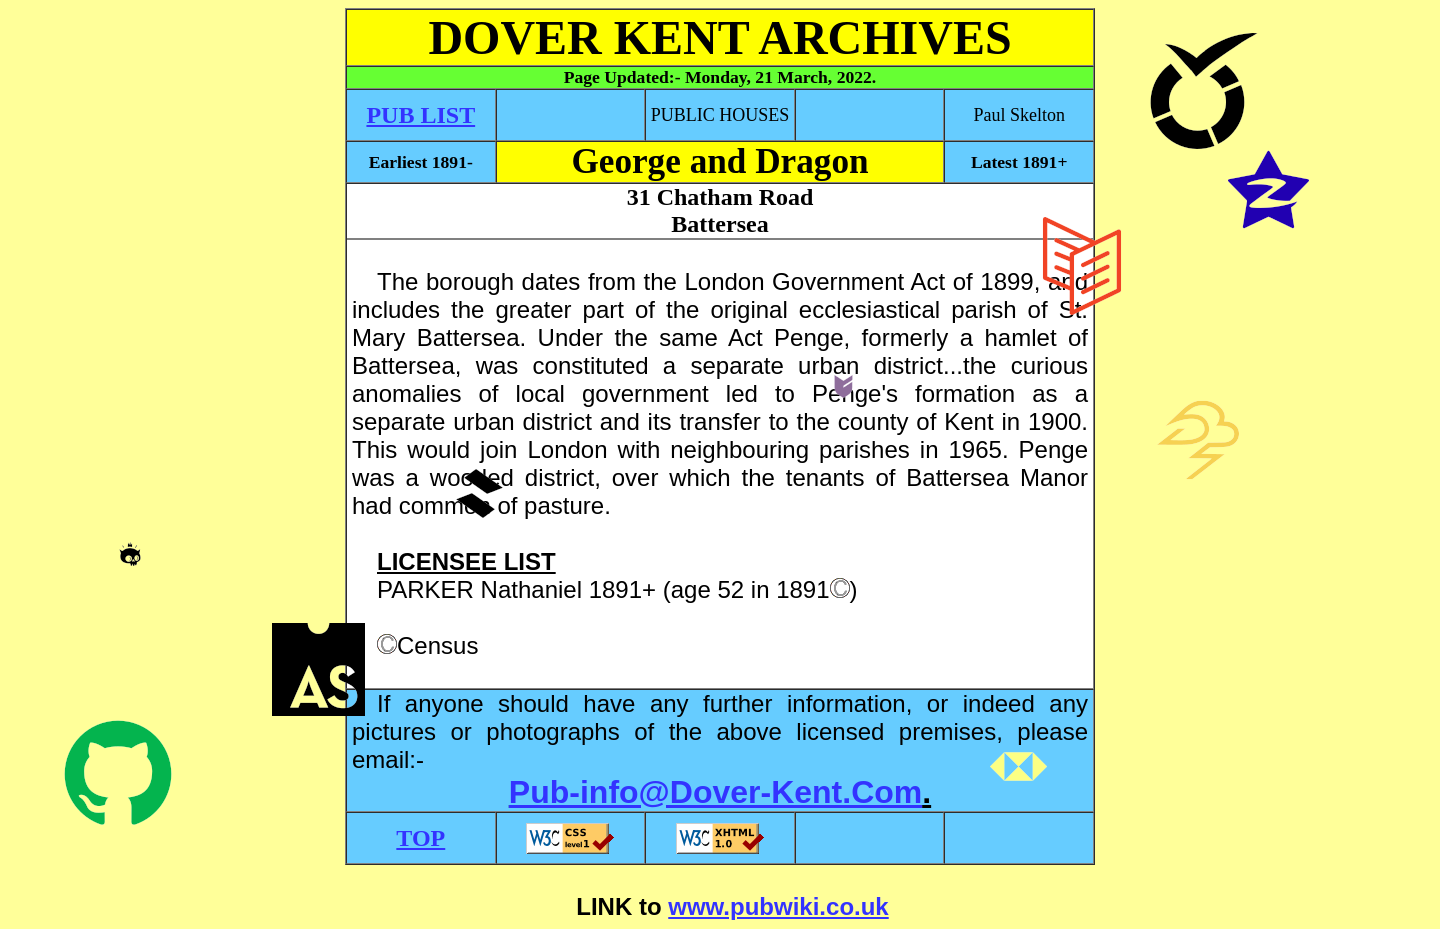  What do you see at coordinates (118, 774) in the screenshot?
I see `view project on GitHub` at bounding box center [118, 774].